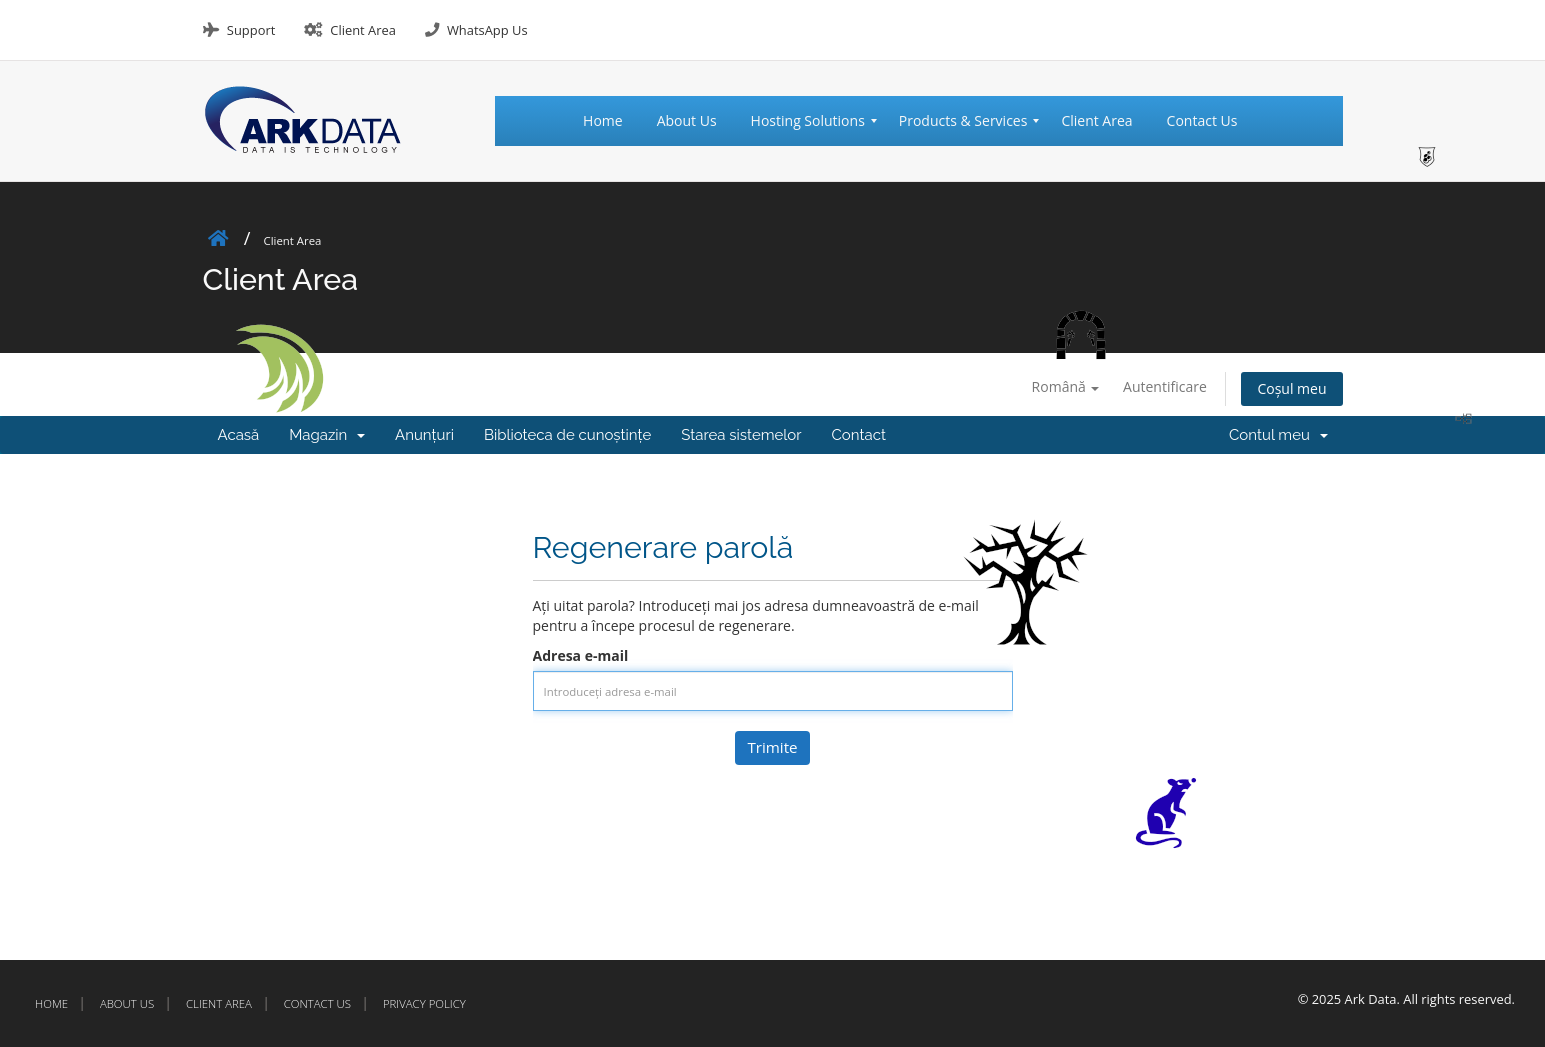 This screenshot has width=1545, height=1047. I want to click on expand or collapse a hierarchical tree view, so click(1463, 418).